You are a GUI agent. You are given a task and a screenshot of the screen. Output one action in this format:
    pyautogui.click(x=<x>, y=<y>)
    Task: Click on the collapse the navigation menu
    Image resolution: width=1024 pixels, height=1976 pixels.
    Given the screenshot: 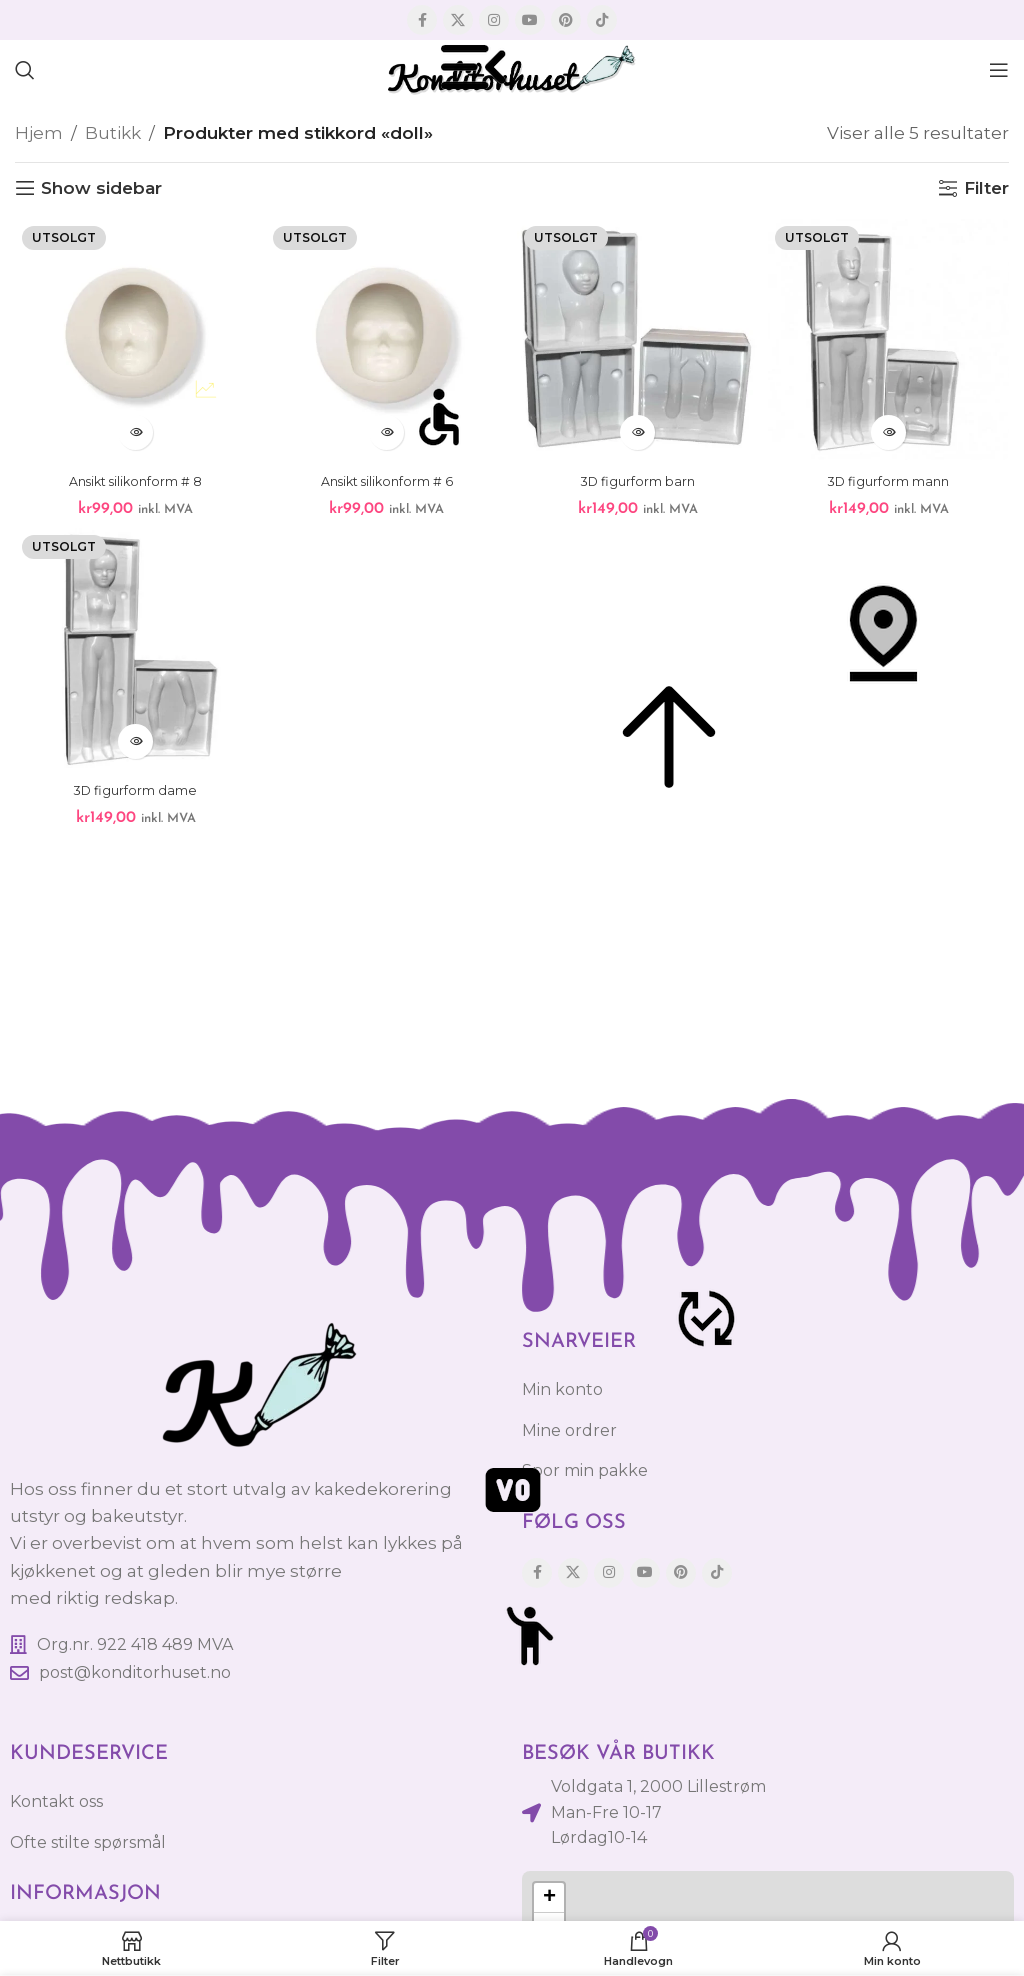 What is the action you would take?
    pyautogui.click(x=474, y=67)
    